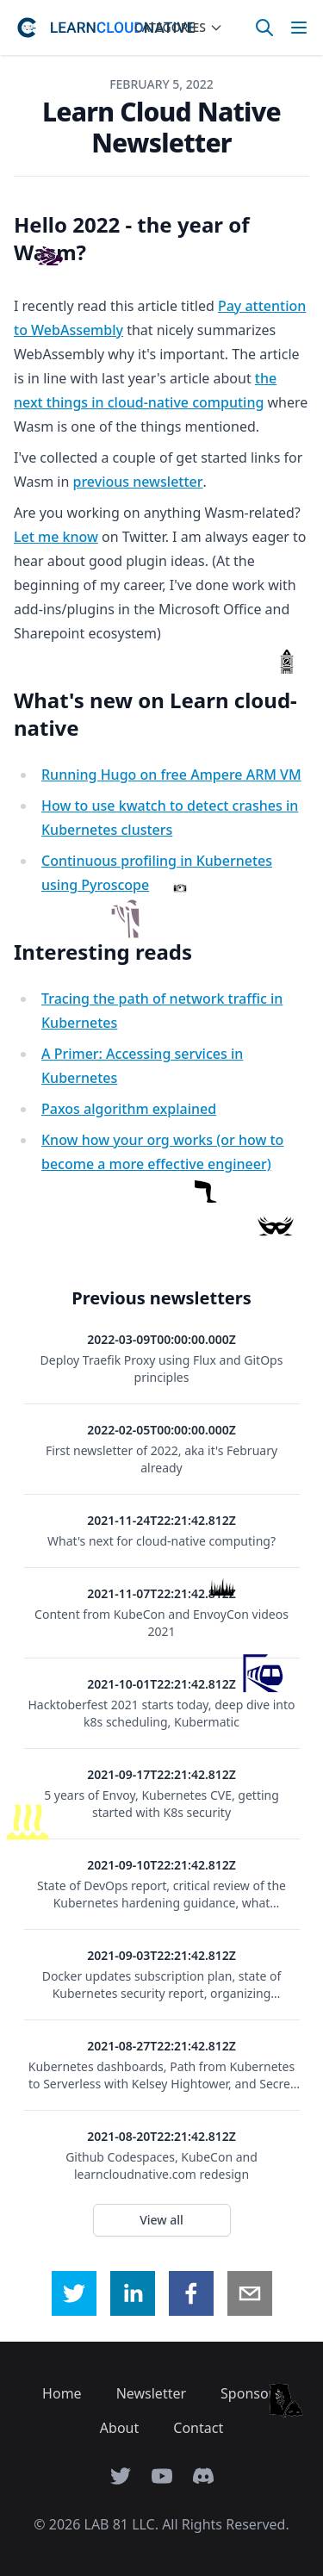 The height and width of the screenshot is (2576, 323). Describe the element at coordinates (180, 888) in the screenshot. I see `take a photo` at that location.